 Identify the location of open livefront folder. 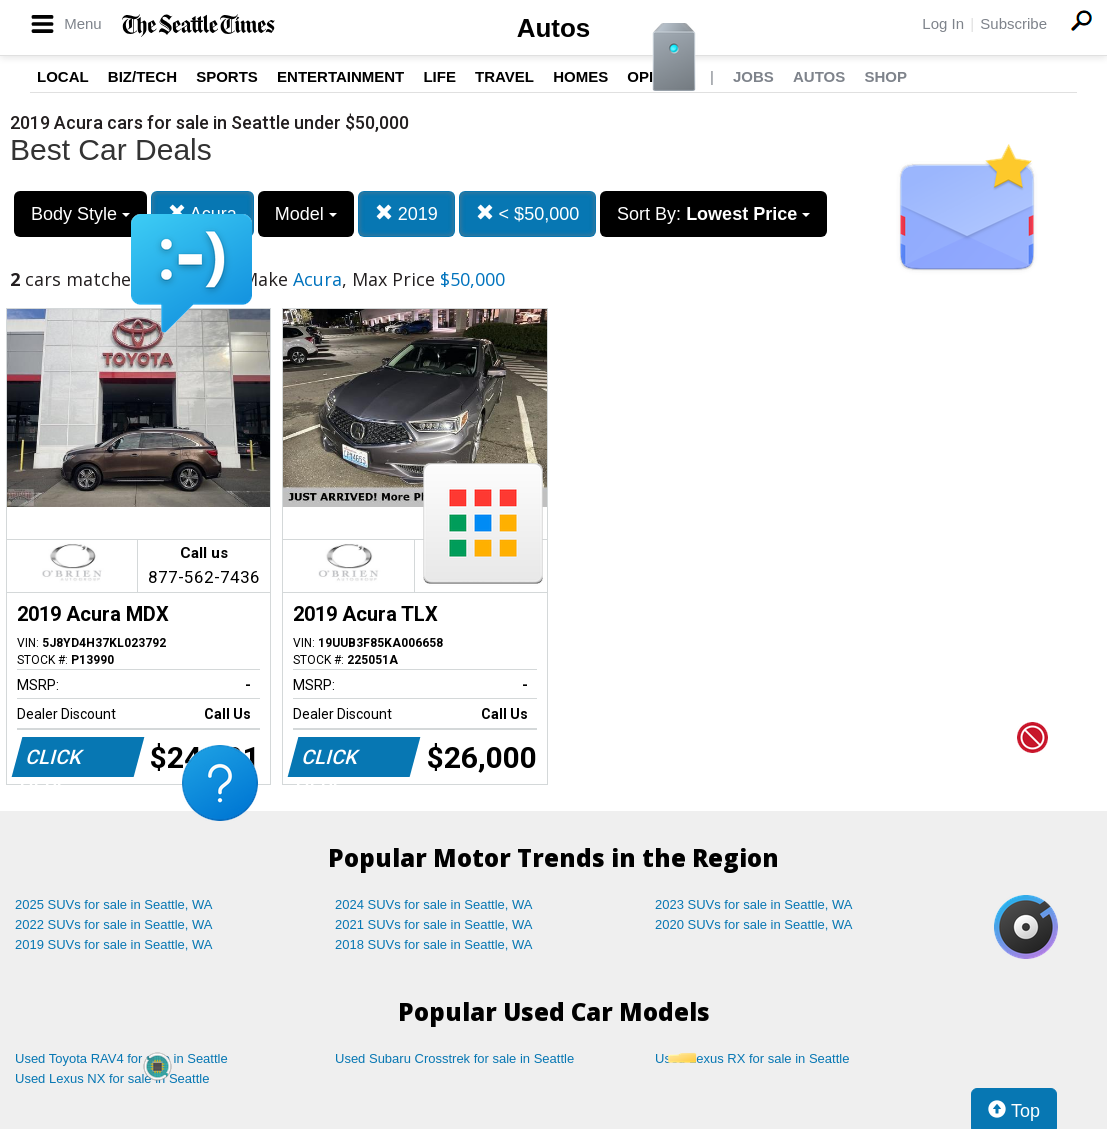
(682, 1053).